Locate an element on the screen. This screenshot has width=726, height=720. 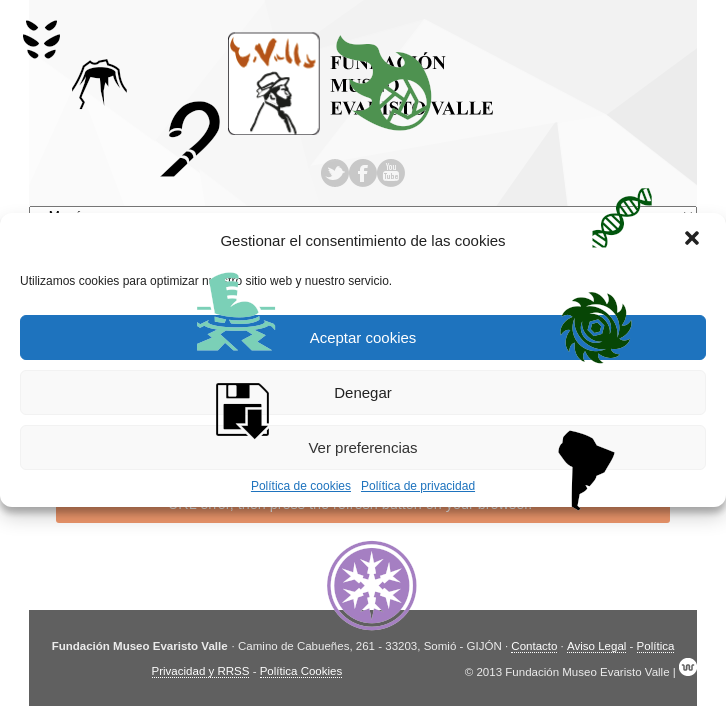
shepherd or pastoral character class icon is located at coordinates (190, 139).